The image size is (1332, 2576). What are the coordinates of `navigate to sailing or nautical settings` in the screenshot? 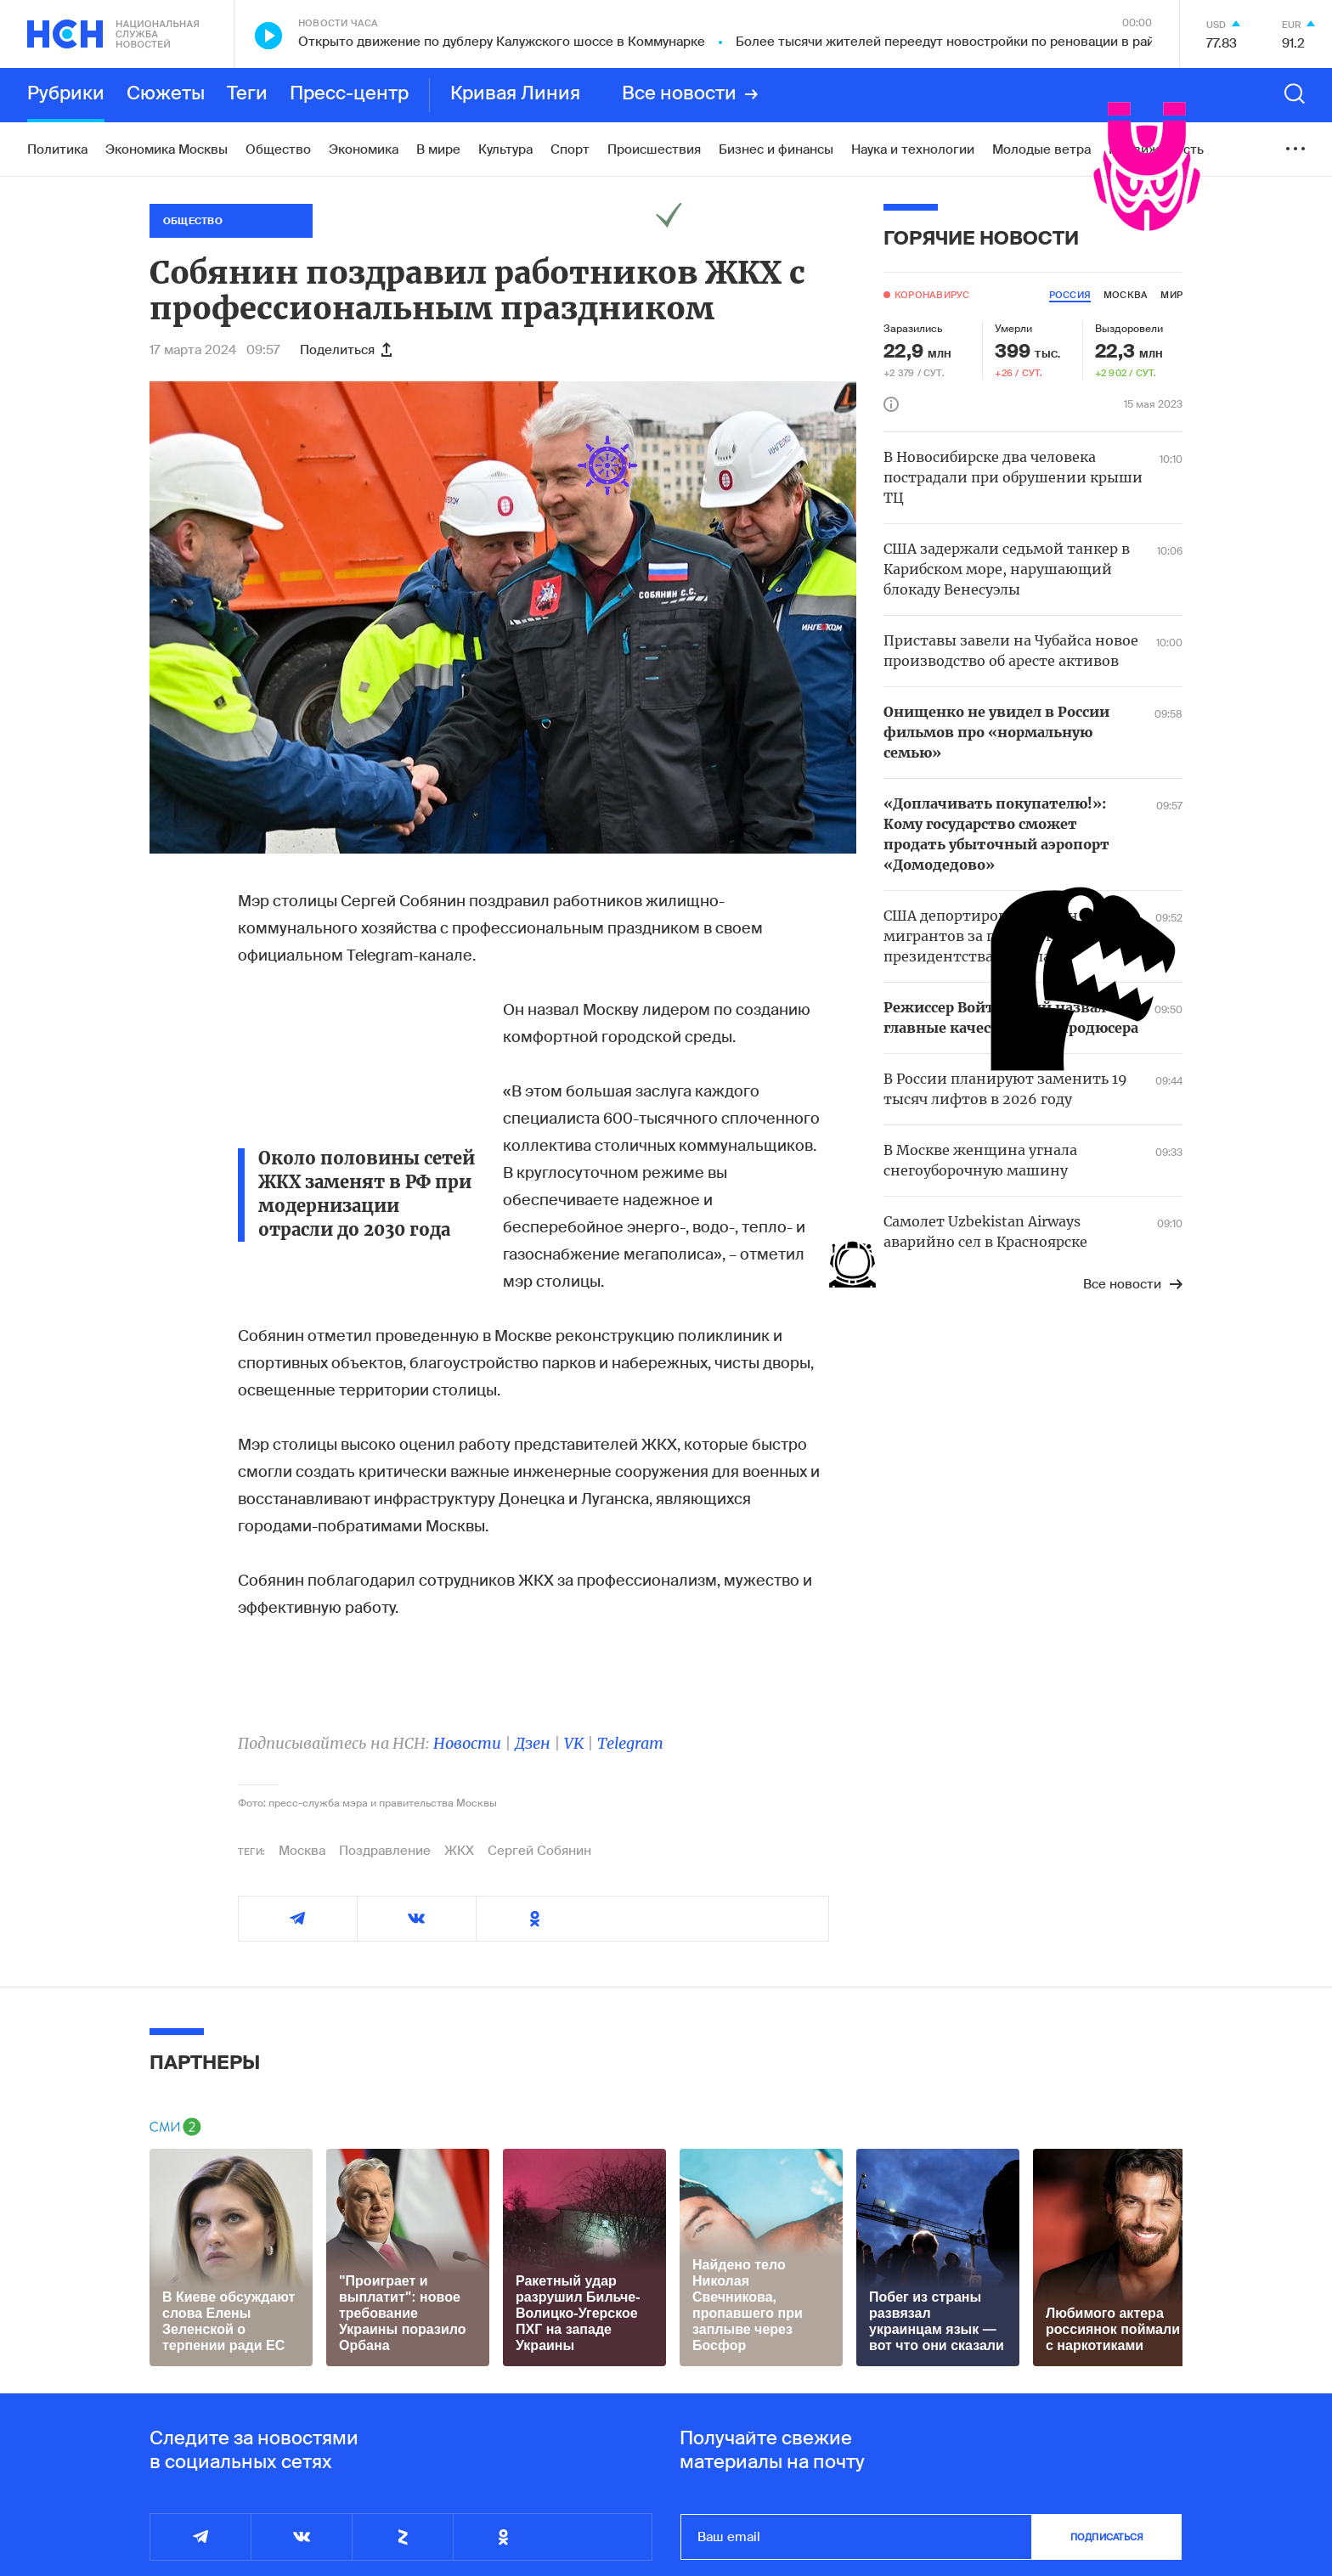 It's located at (607, 465).